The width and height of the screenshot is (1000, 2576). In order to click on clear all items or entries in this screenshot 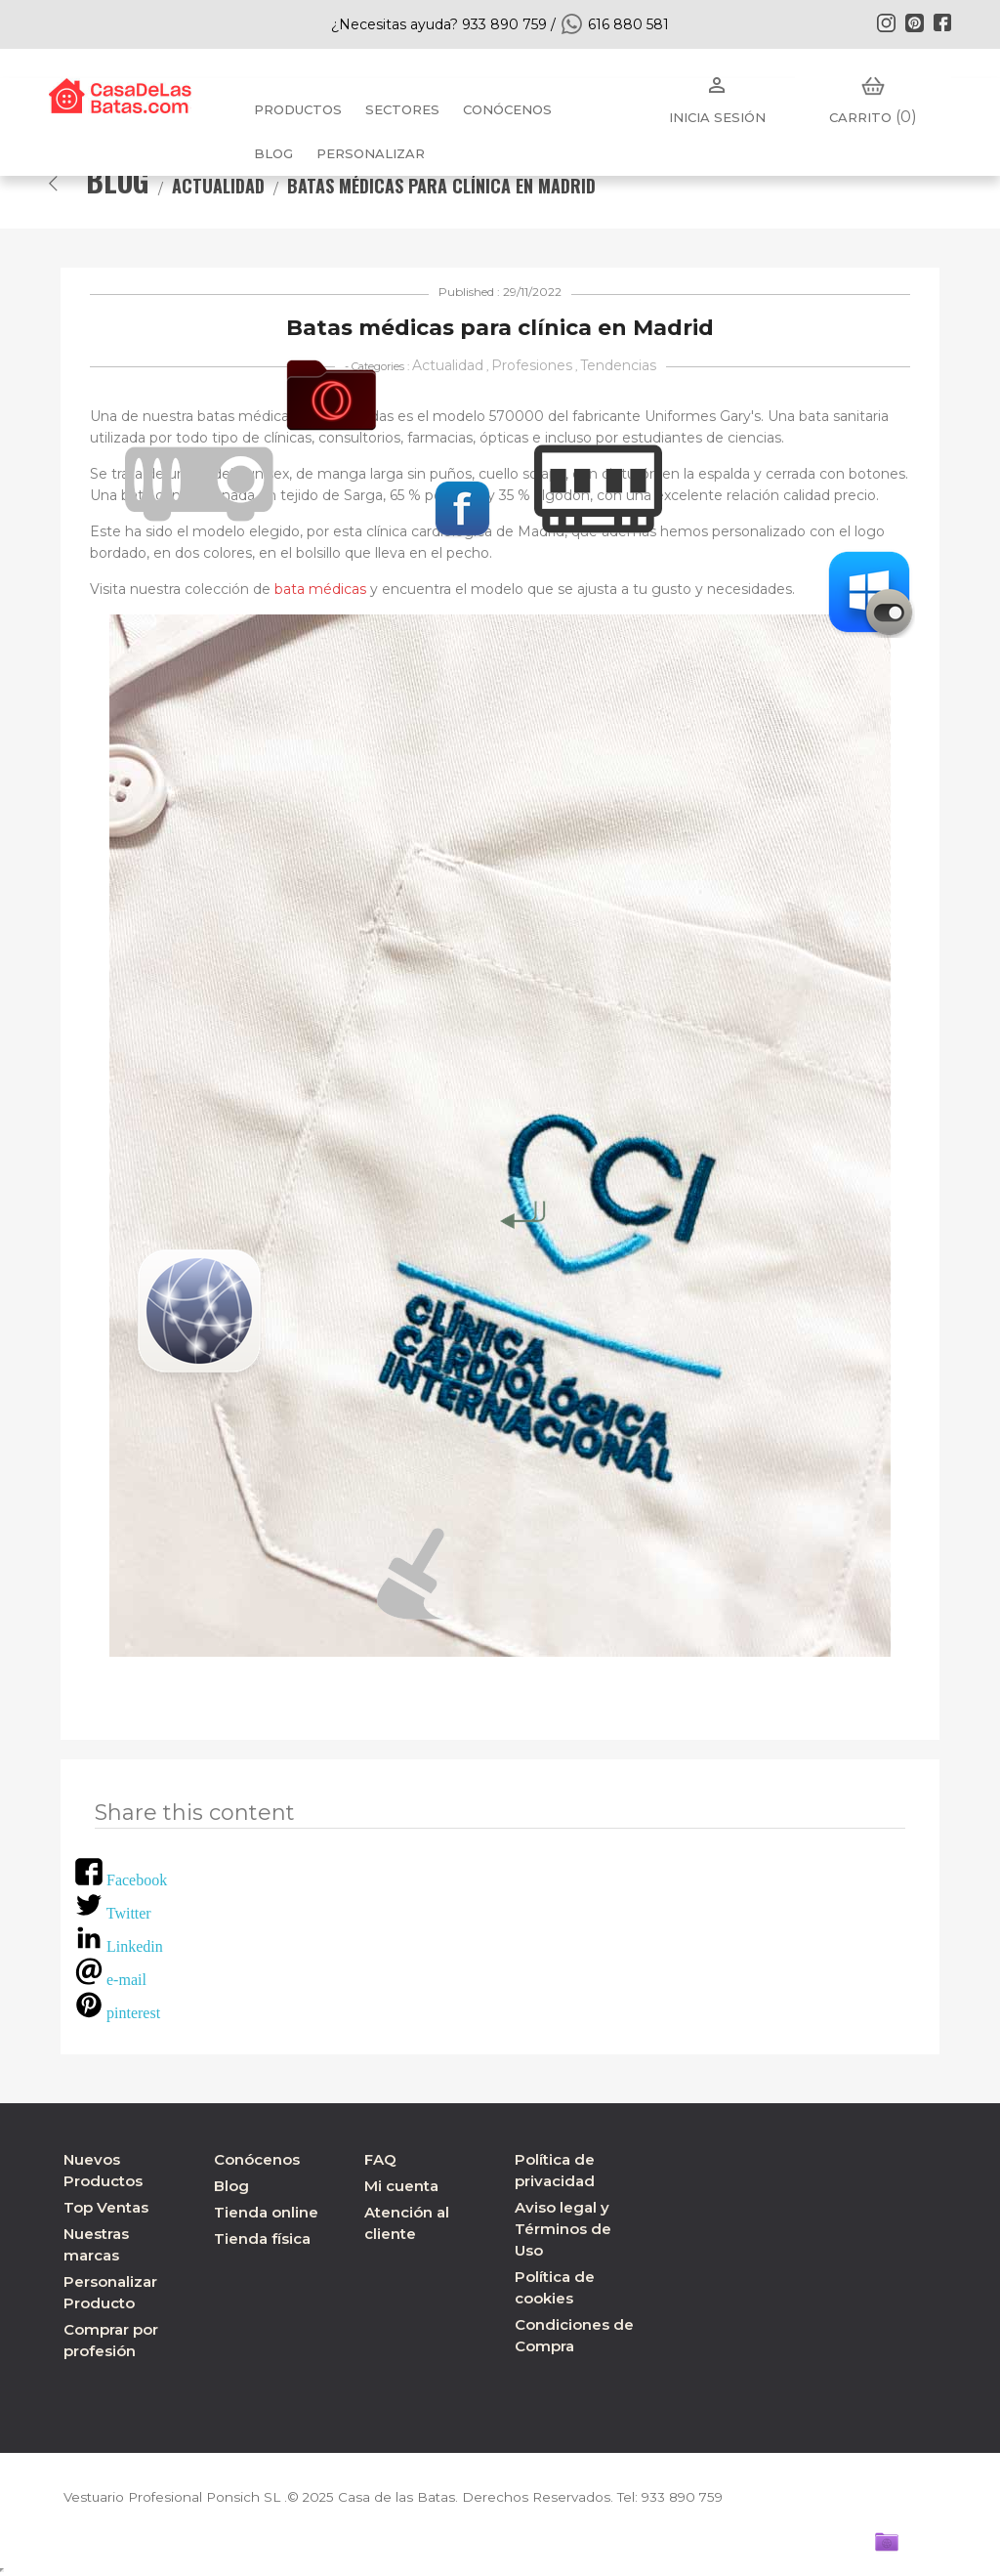, I will do `click(417, 1580)`.